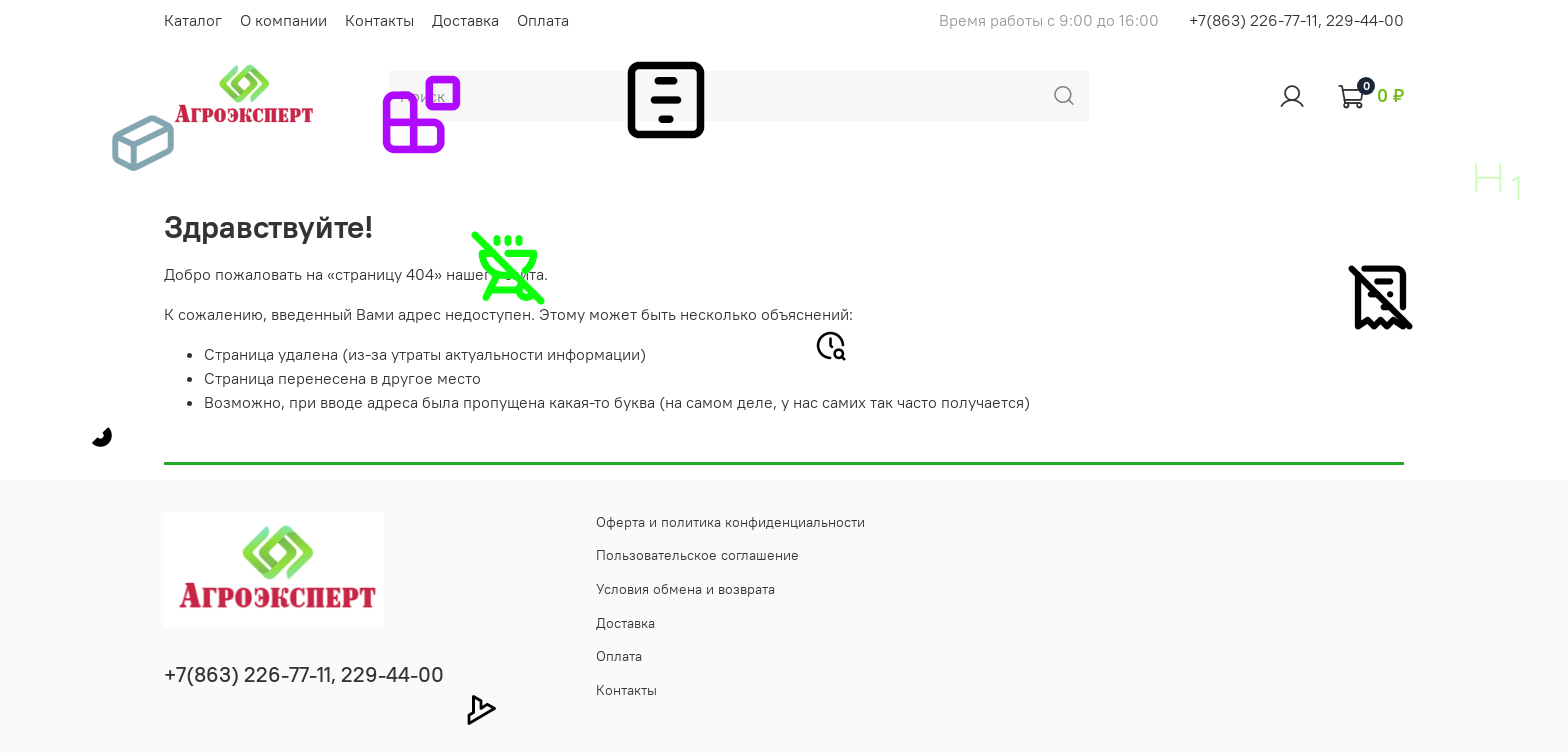 This screenshot has width=1568, height=753. What do you see at coordinates (421, 114) in the screenshot?
I see `access modular components or building blocks` at bounding box center [421, 114].